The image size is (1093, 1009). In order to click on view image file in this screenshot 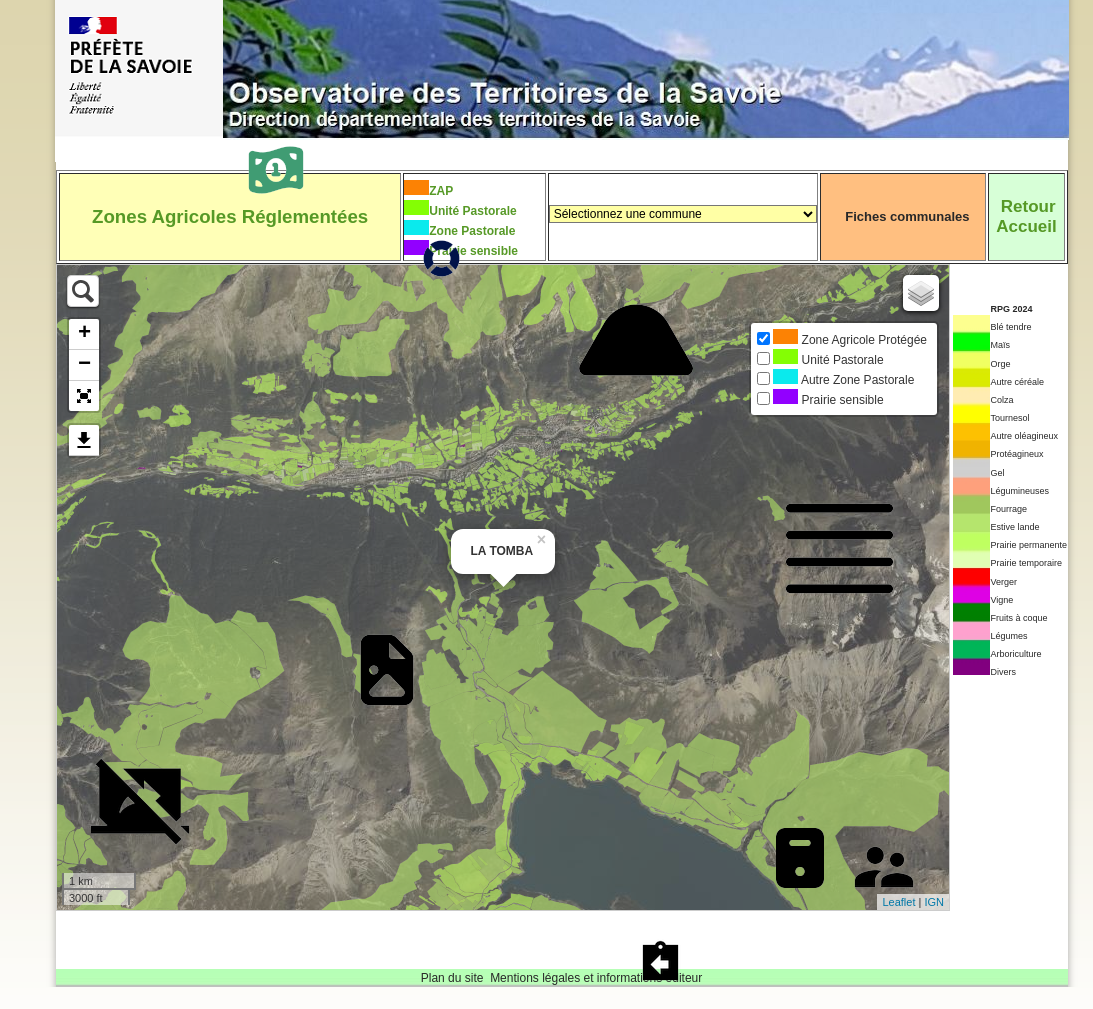, I will do `click(387, 670)`.